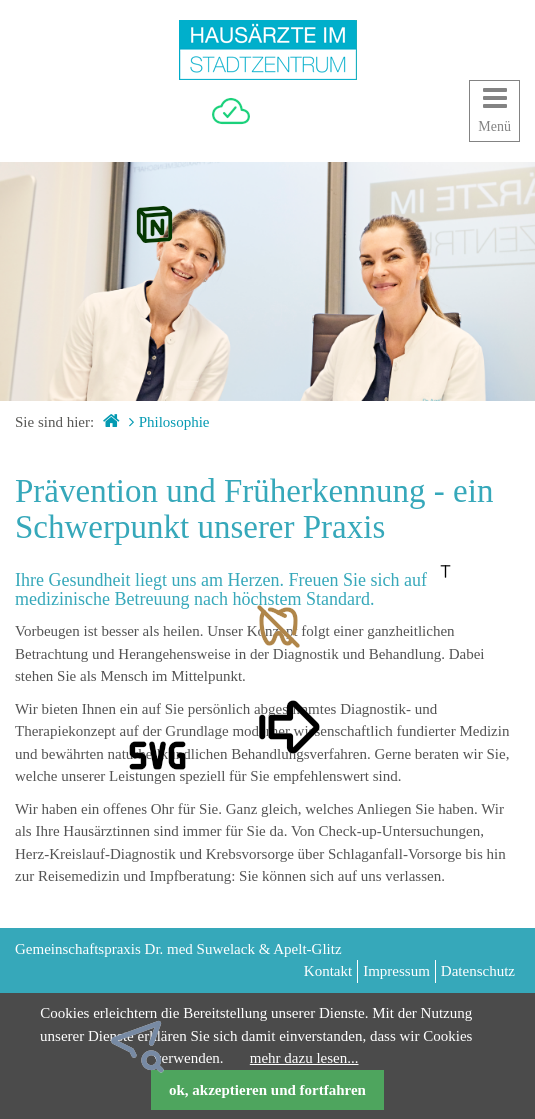  I want to click on text formatting tool for titles, so click(445, 571).